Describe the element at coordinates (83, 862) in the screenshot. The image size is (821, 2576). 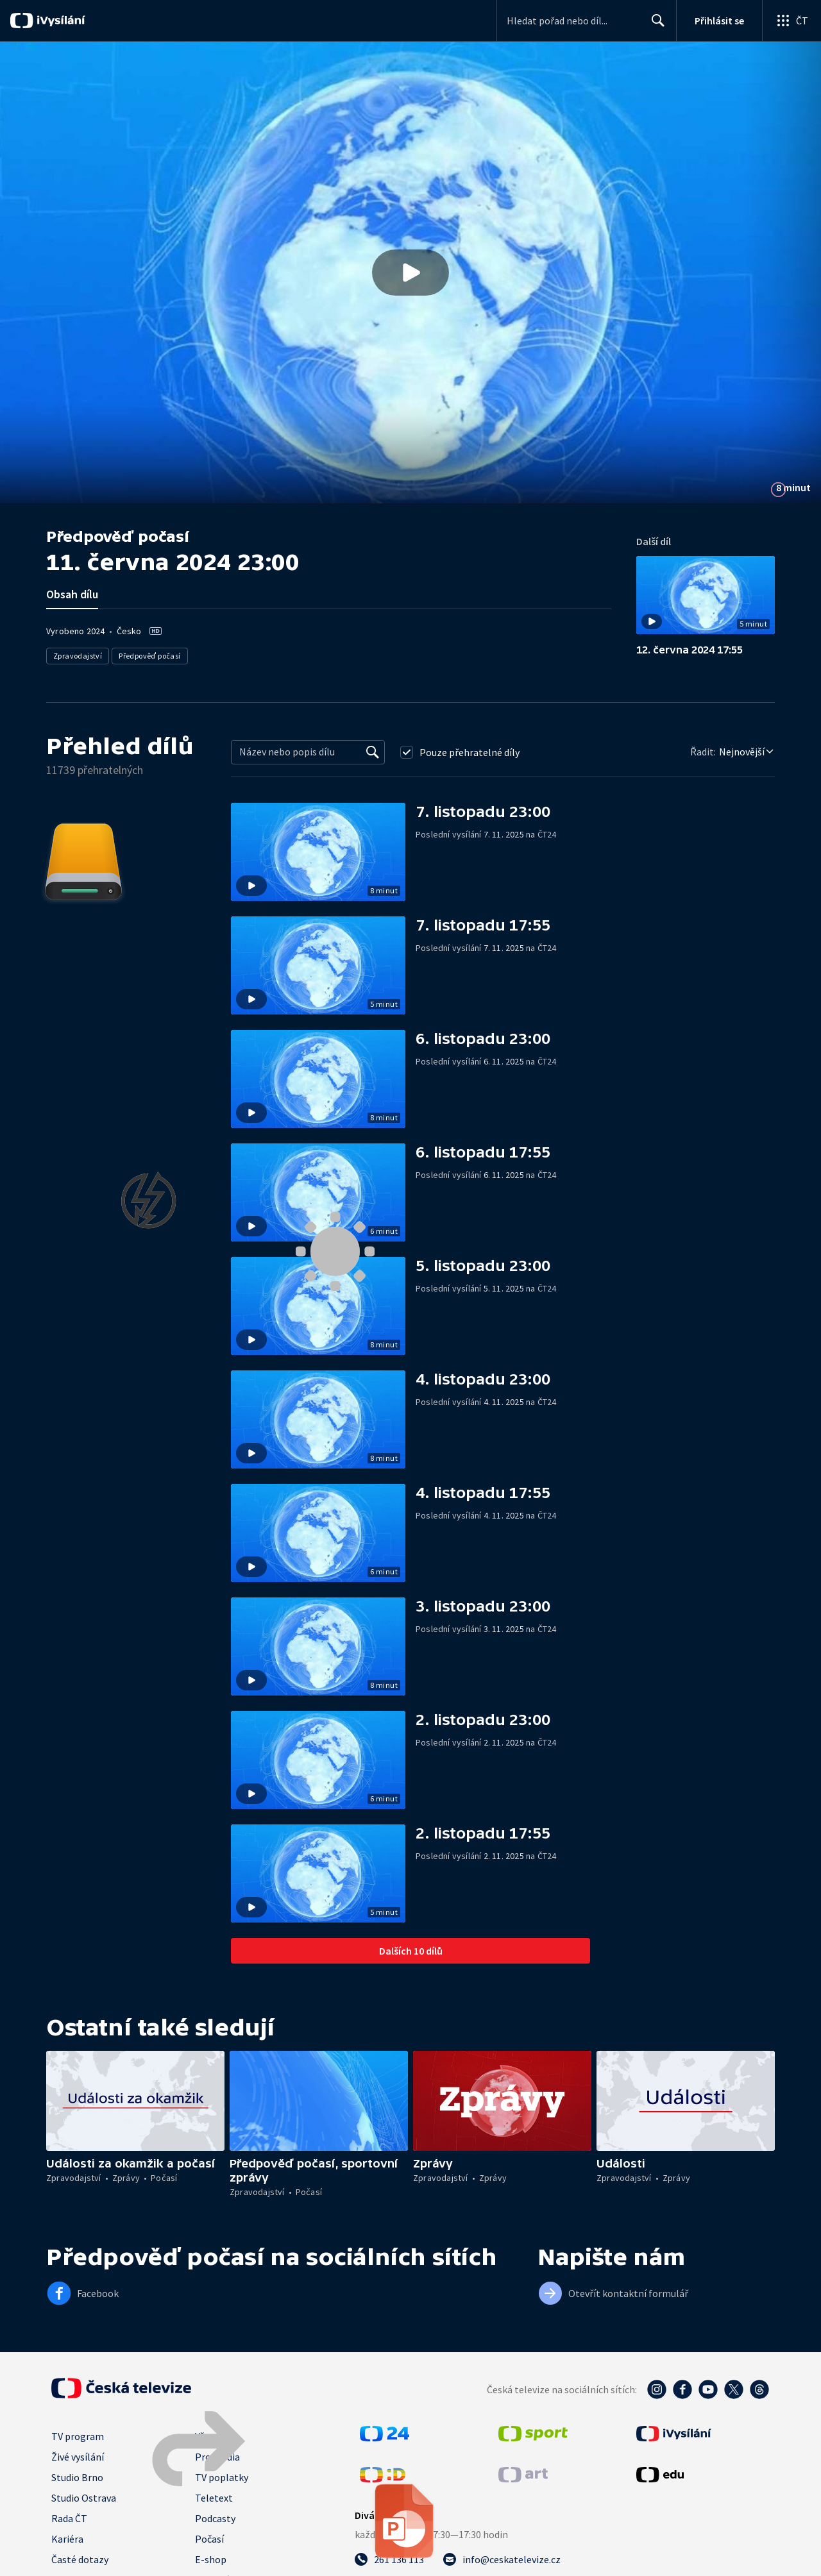
I see `external USB hard drive connected` at that location.